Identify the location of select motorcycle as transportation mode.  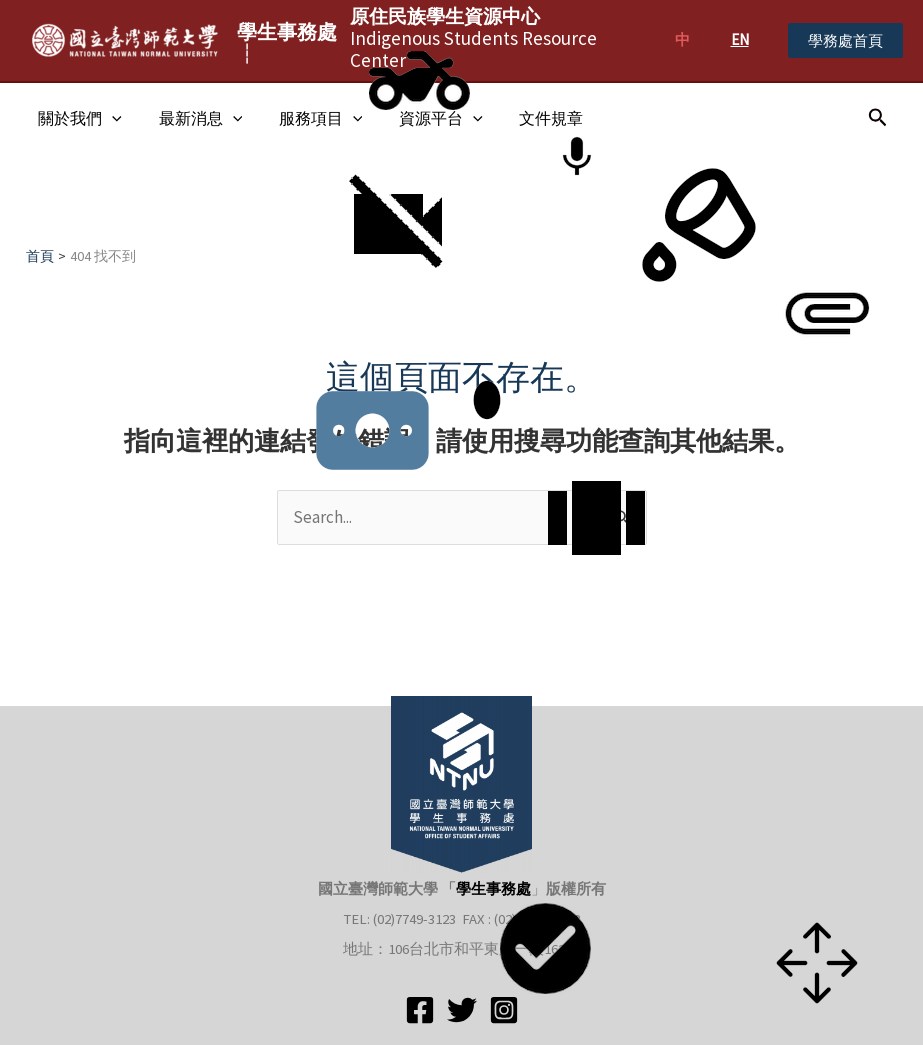
(419, 80).